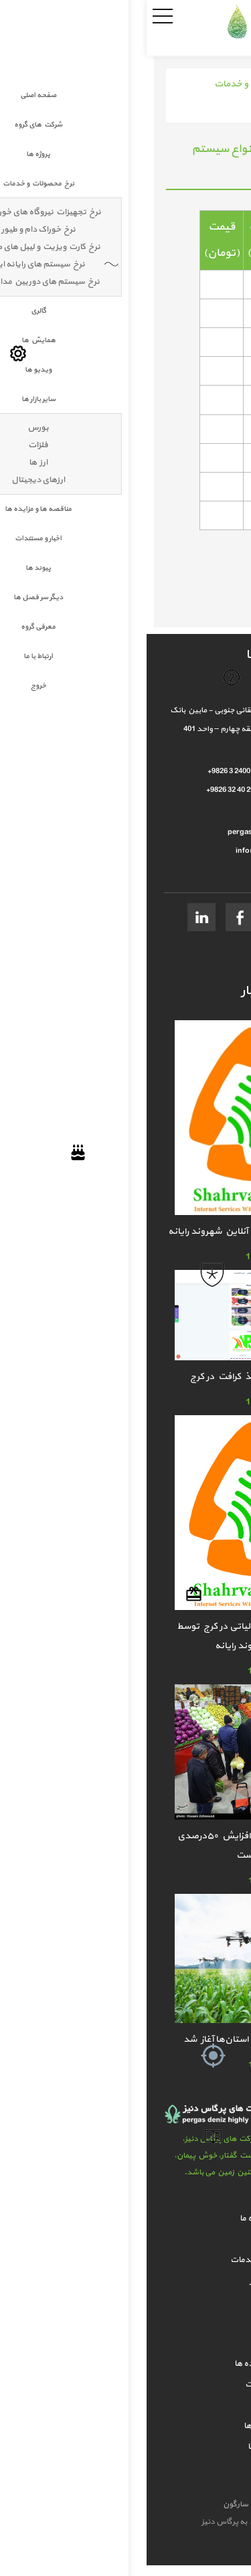  I want to click on redeem a gift card or voucher, so click(193, 1594).